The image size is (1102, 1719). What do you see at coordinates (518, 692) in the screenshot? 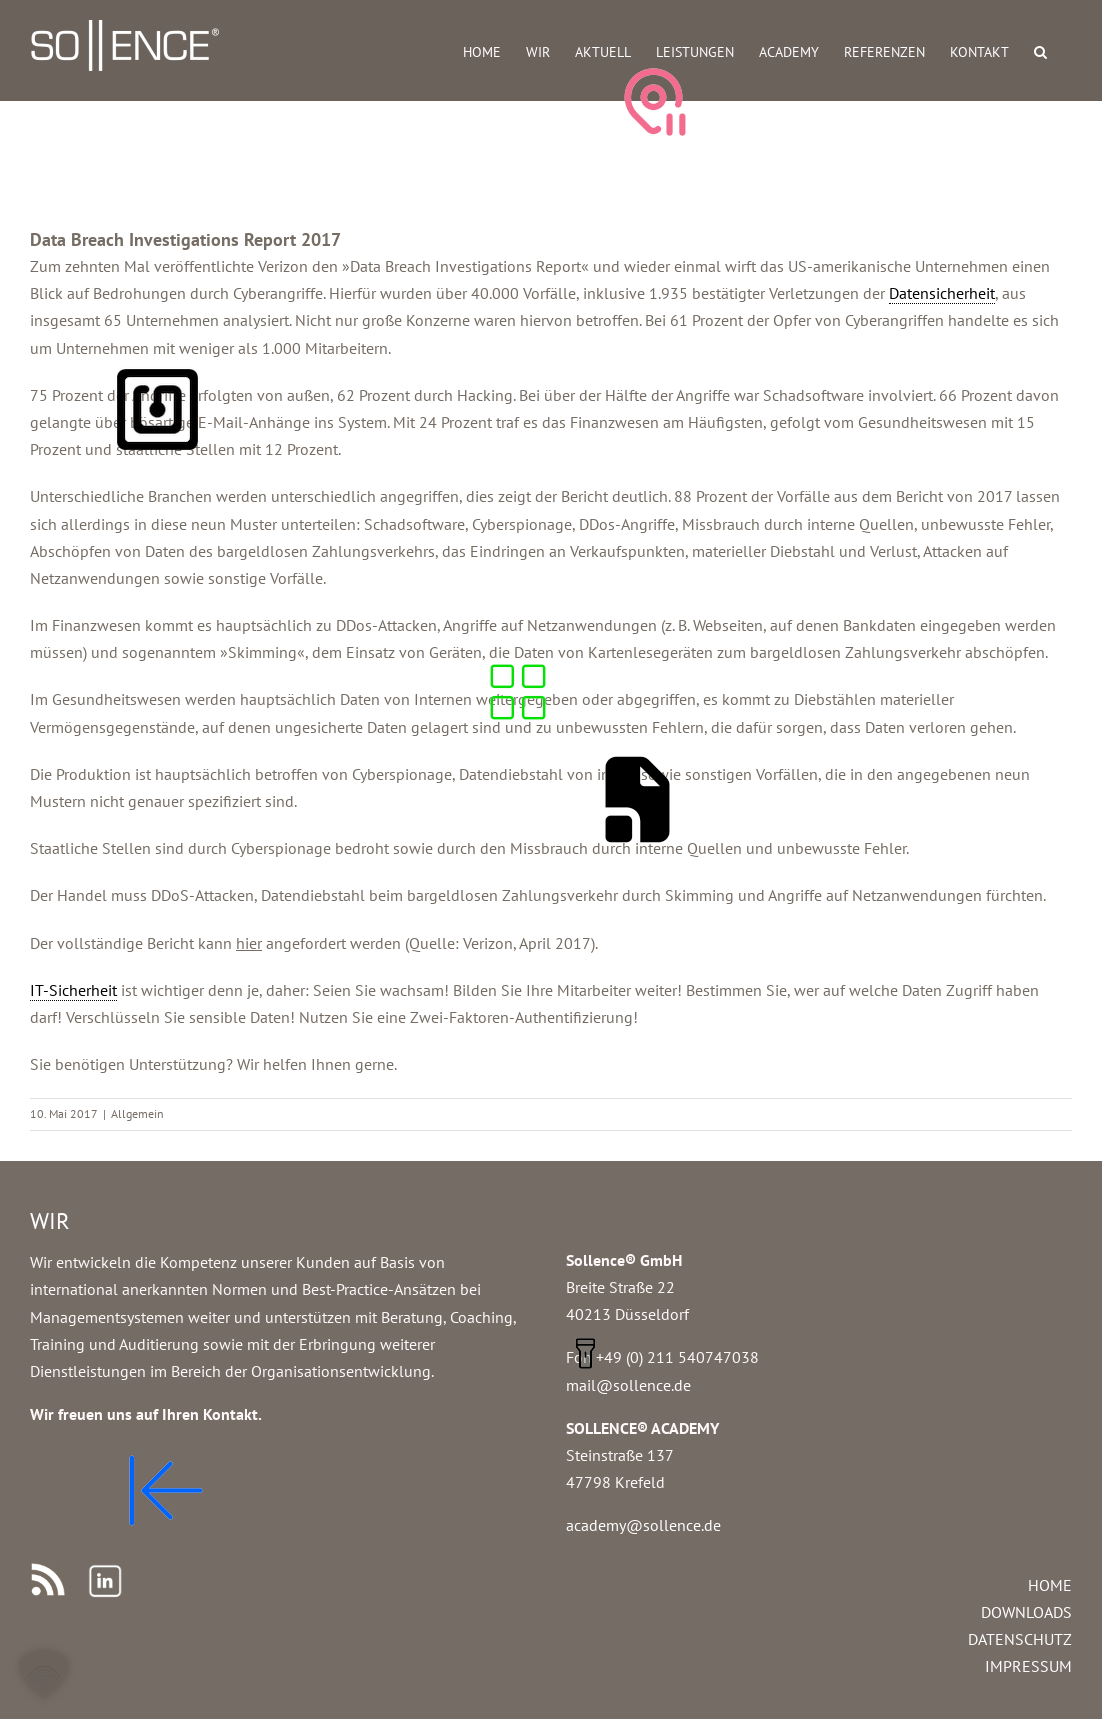
I see `view all apps or menu grid` at bounding box center [518, 692].